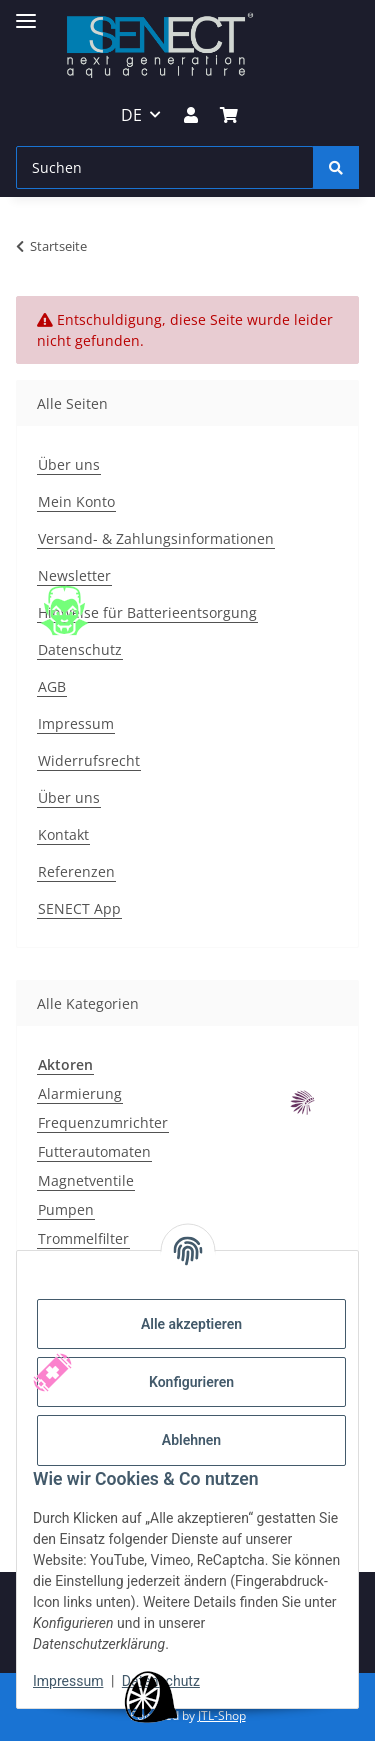  Describe the element at coordinates (302, 1102) in the screenshot. I see `select native american or tribal theme` at that location.